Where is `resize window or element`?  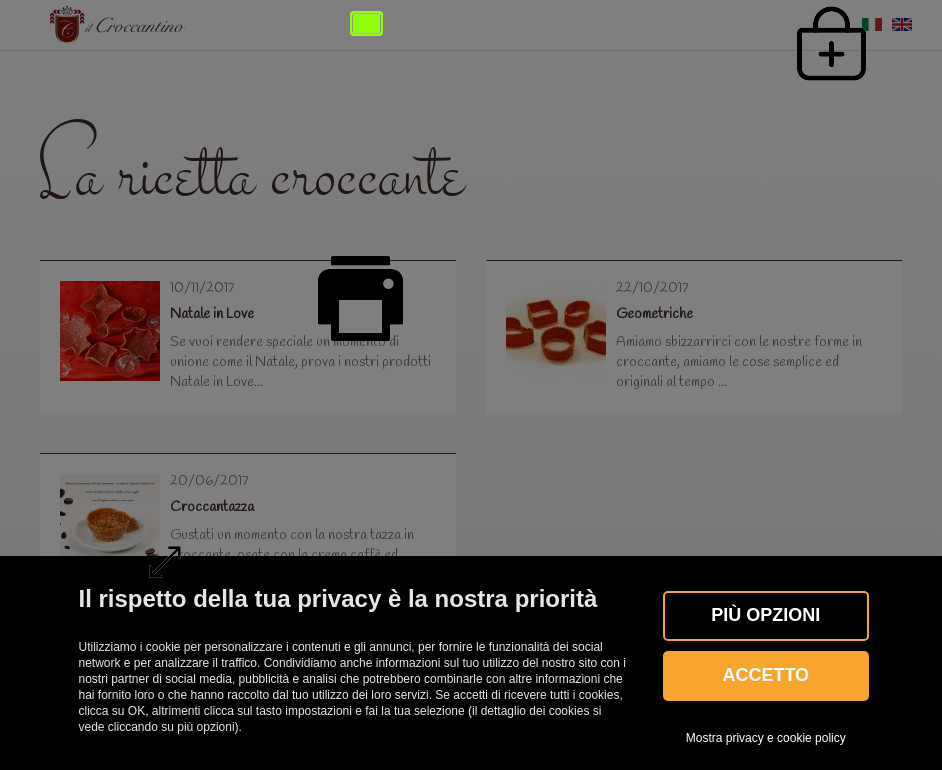
resize window or element is located at coordinates (165, 562).